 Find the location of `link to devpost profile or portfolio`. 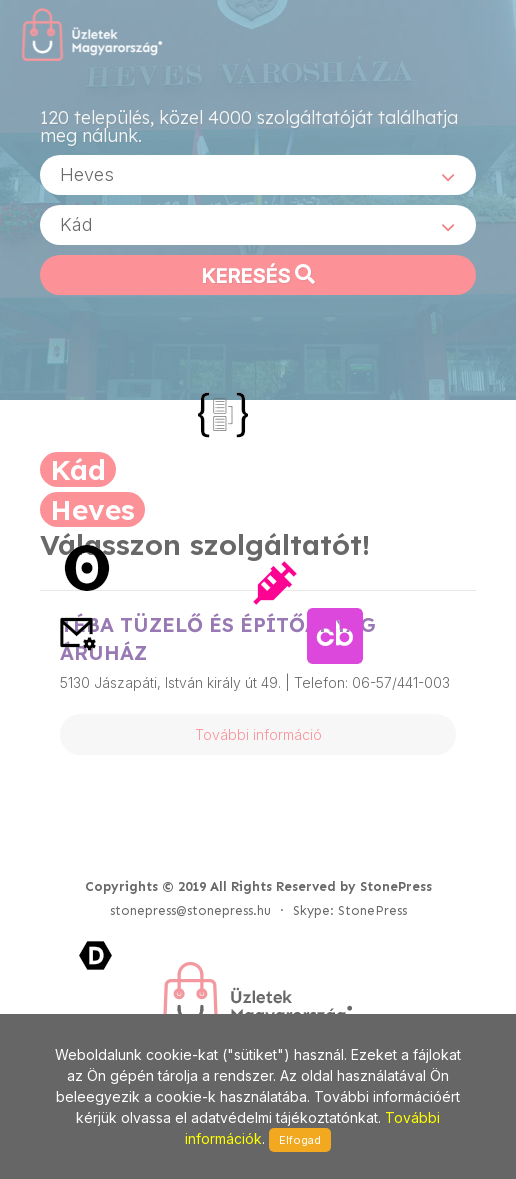

link to devpost profile or portfolio is located at coordinates (95, 955).